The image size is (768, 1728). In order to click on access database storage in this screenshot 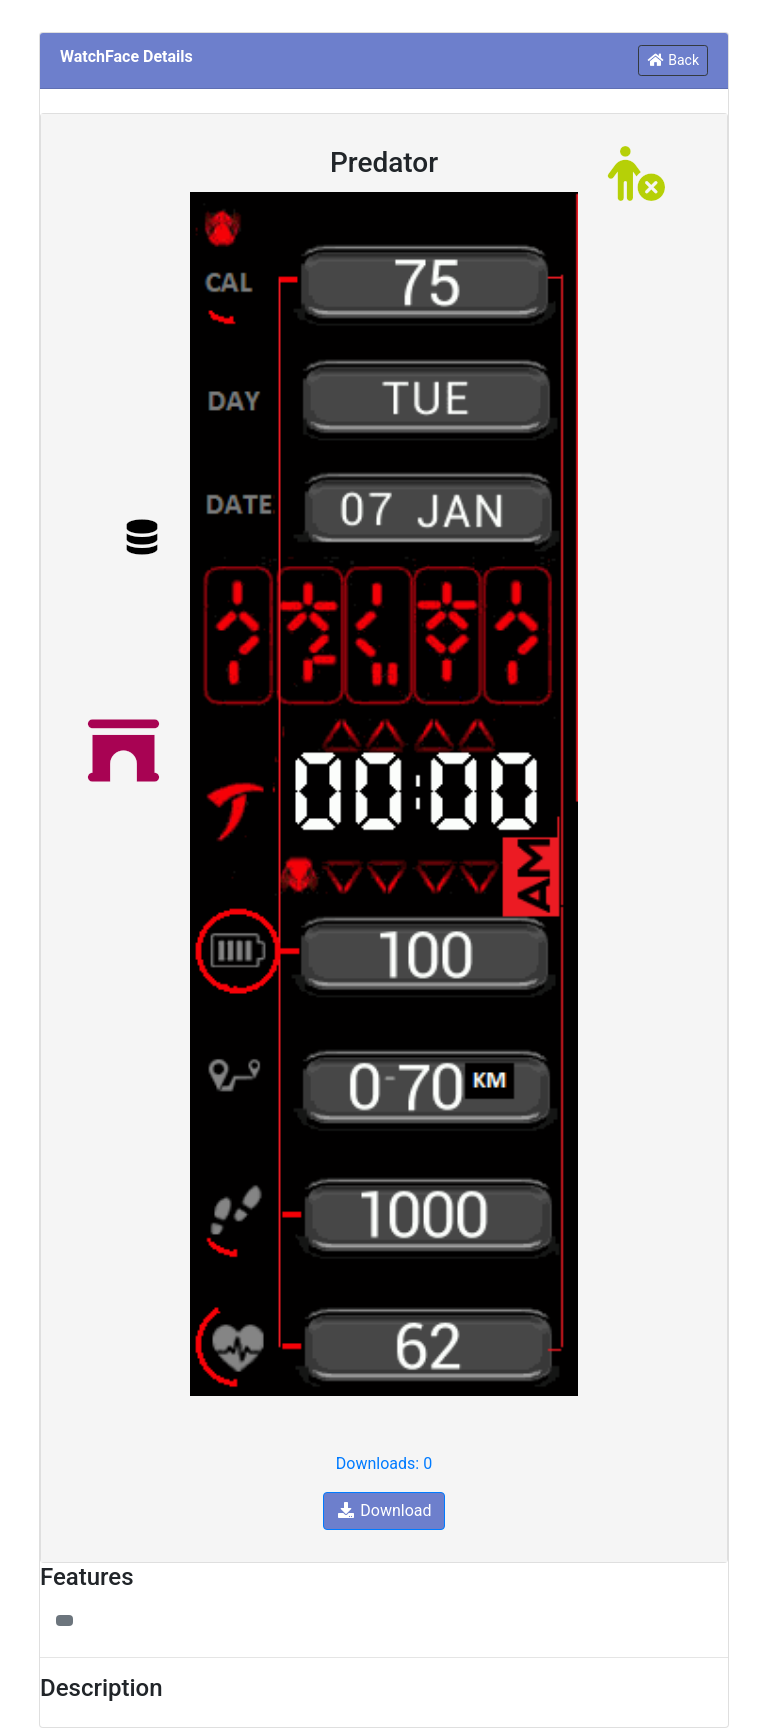, I will do `click(142, 537)`.